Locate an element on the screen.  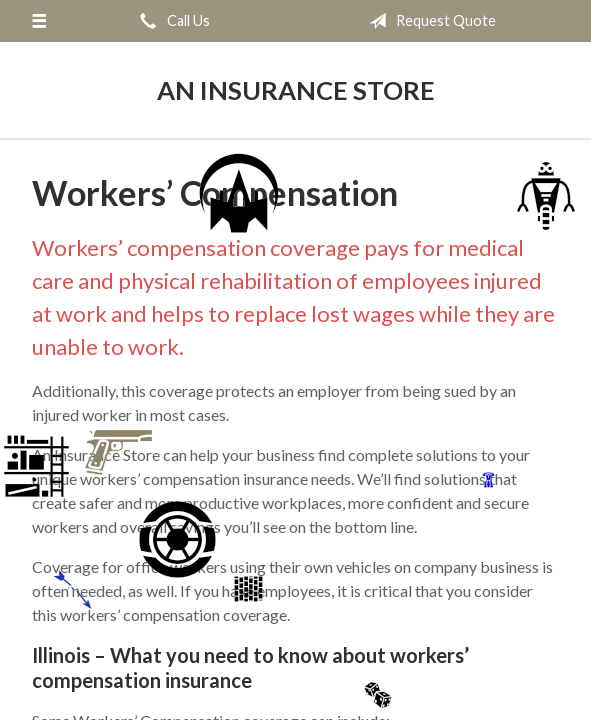
robot or automation feature is located at coordinates (546, 196).